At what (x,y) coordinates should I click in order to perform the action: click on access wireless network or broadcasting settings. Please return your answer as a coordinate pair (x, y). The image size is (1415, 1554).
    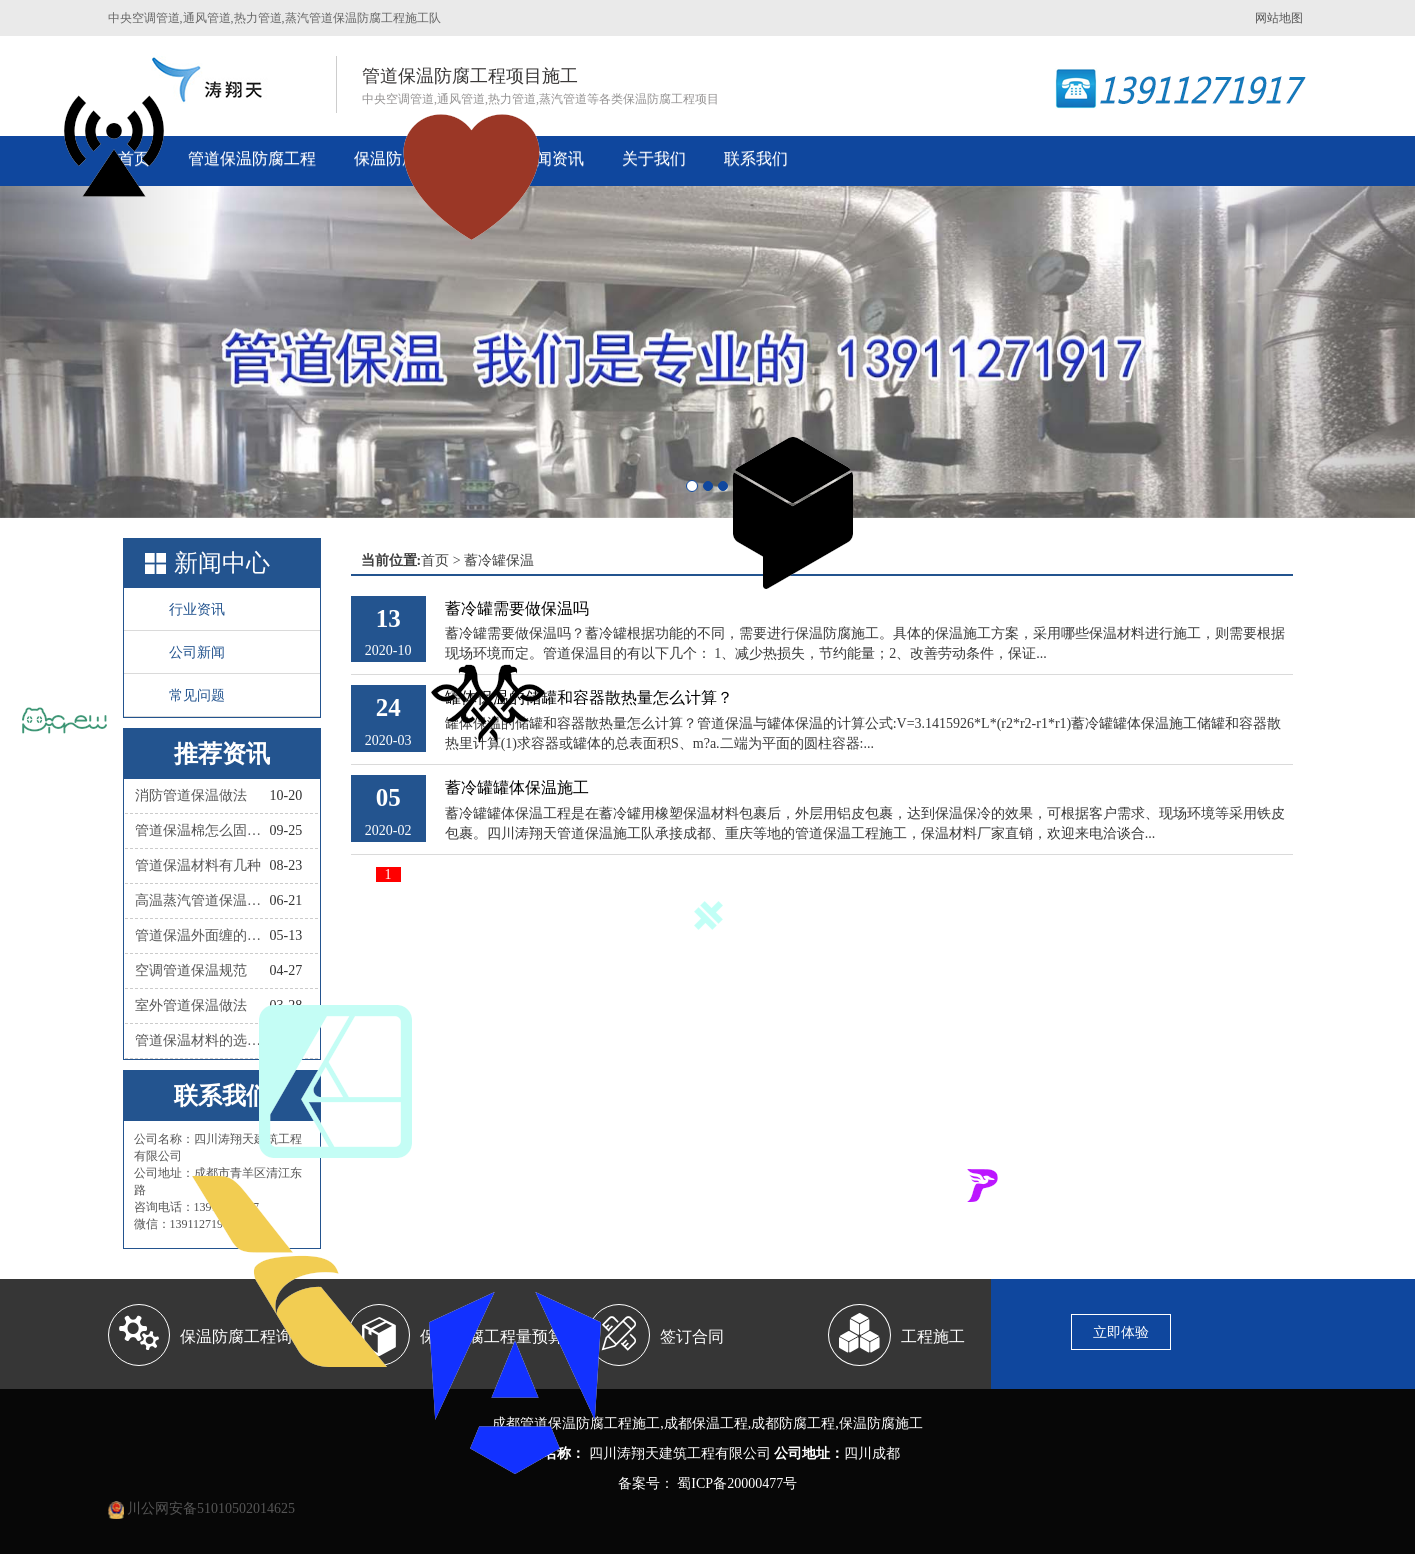
    Looking at the image, I should click on (114, 144).